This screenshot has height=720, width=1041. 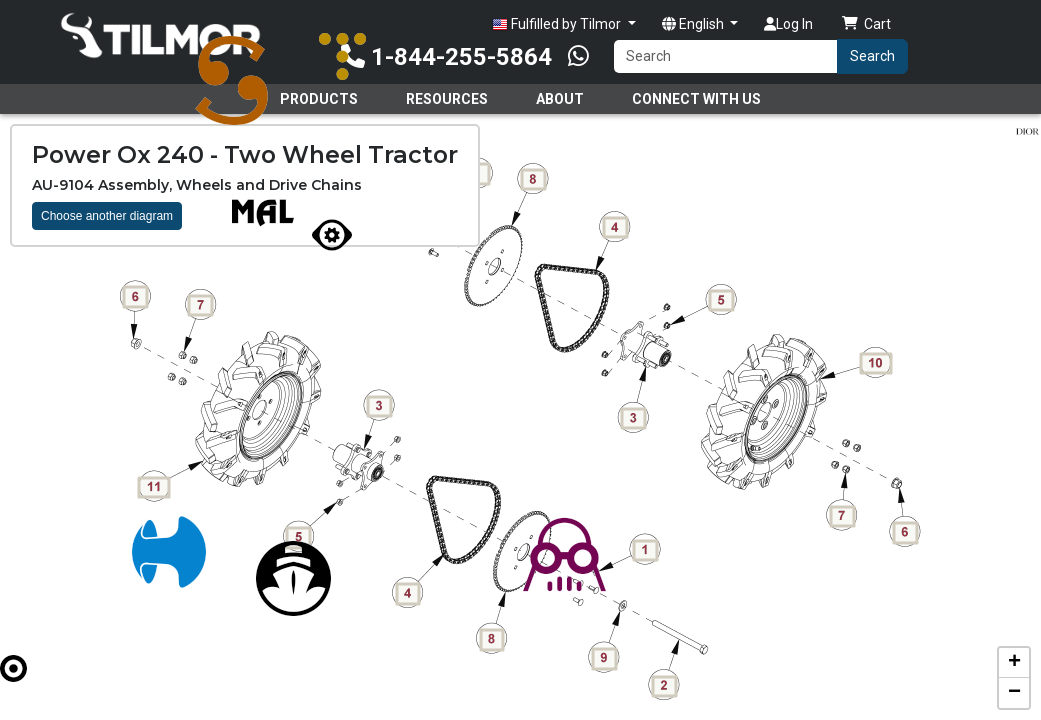 What do you see at coordinates (13, 668) in the screenshot?
I see `Target store logo` at bounding box center [13, 668].